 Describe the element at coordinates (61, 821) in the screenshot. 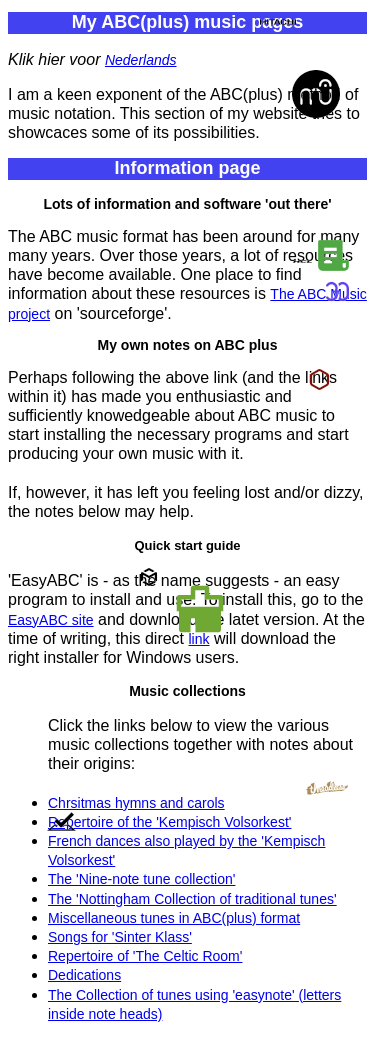

I see `testcafe automated testing framework logo` at that location.